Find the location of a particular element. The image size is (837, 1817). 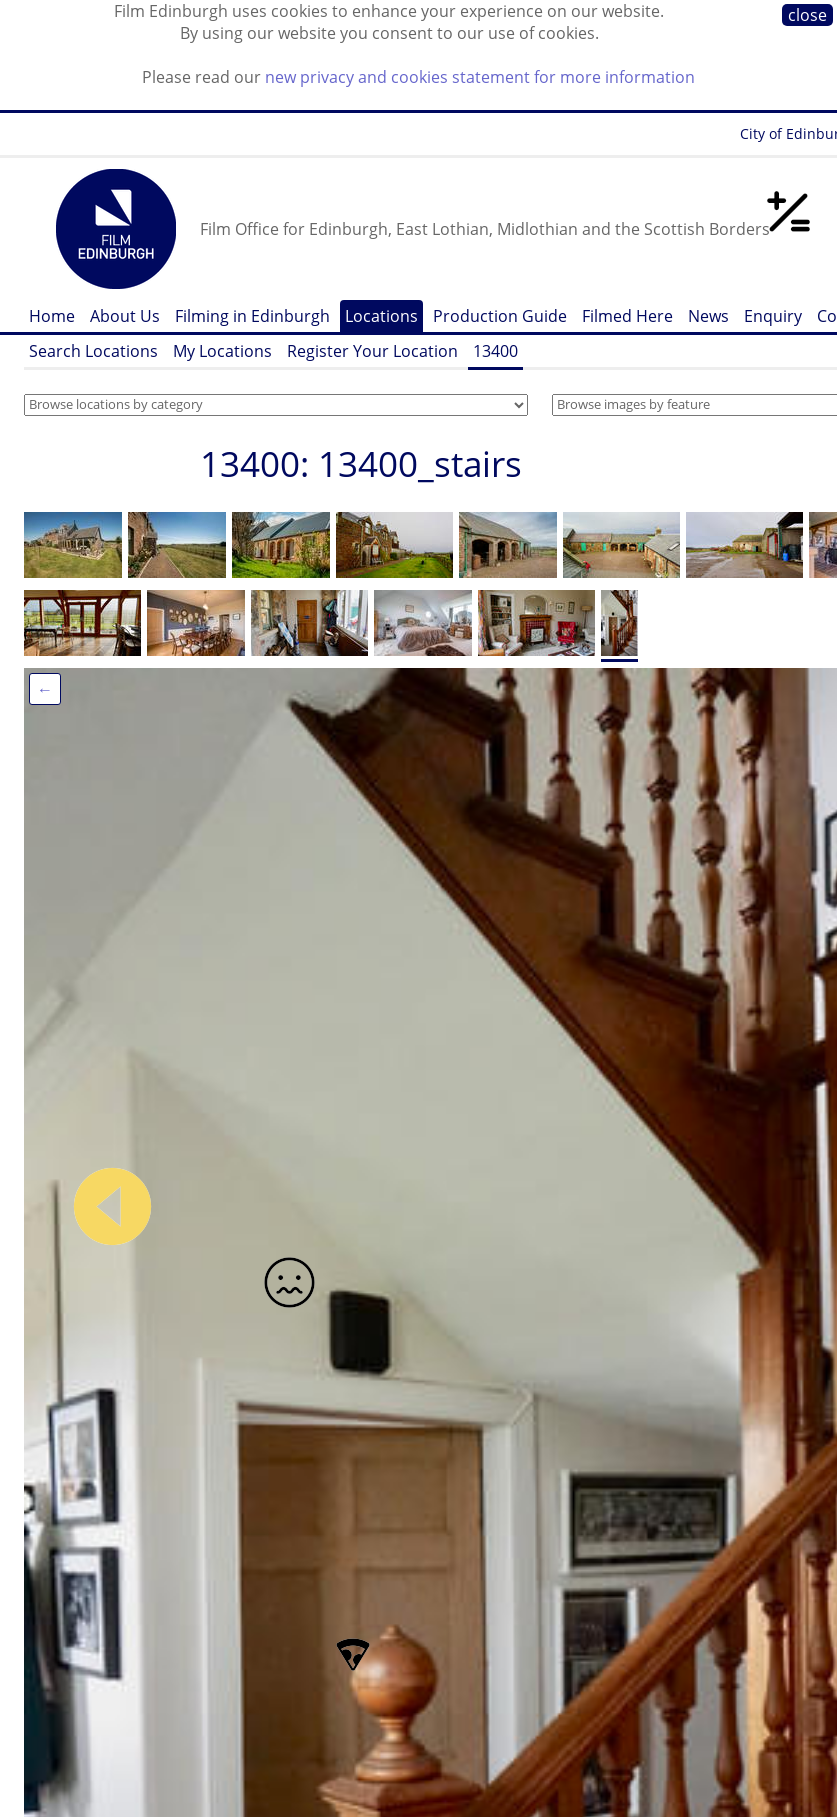

order food or pizza delivery is located at coordinates (353, 1654).